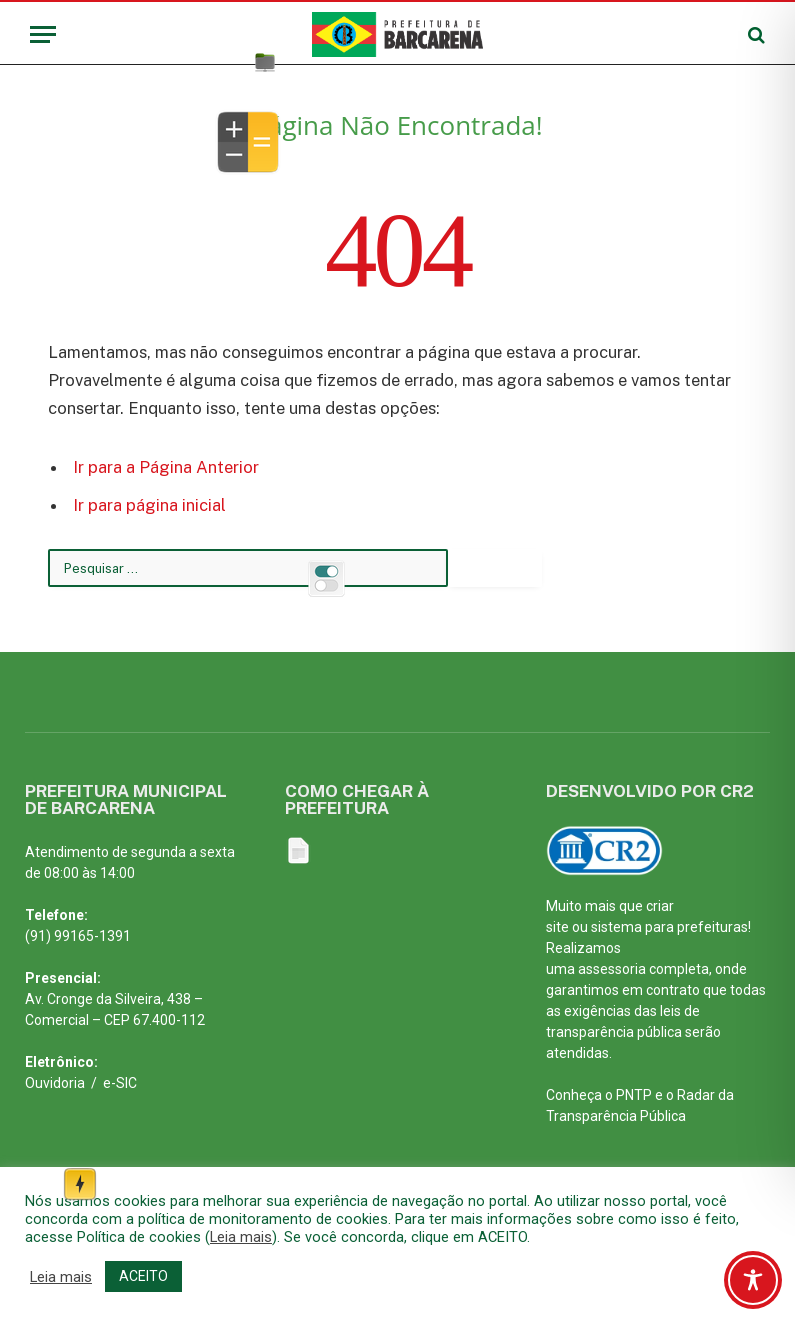 The image size is (795, 1322). Describe the element at coordinates (326, 578) in the screenshot. I see `open system tweaks or settings customization` at that location.